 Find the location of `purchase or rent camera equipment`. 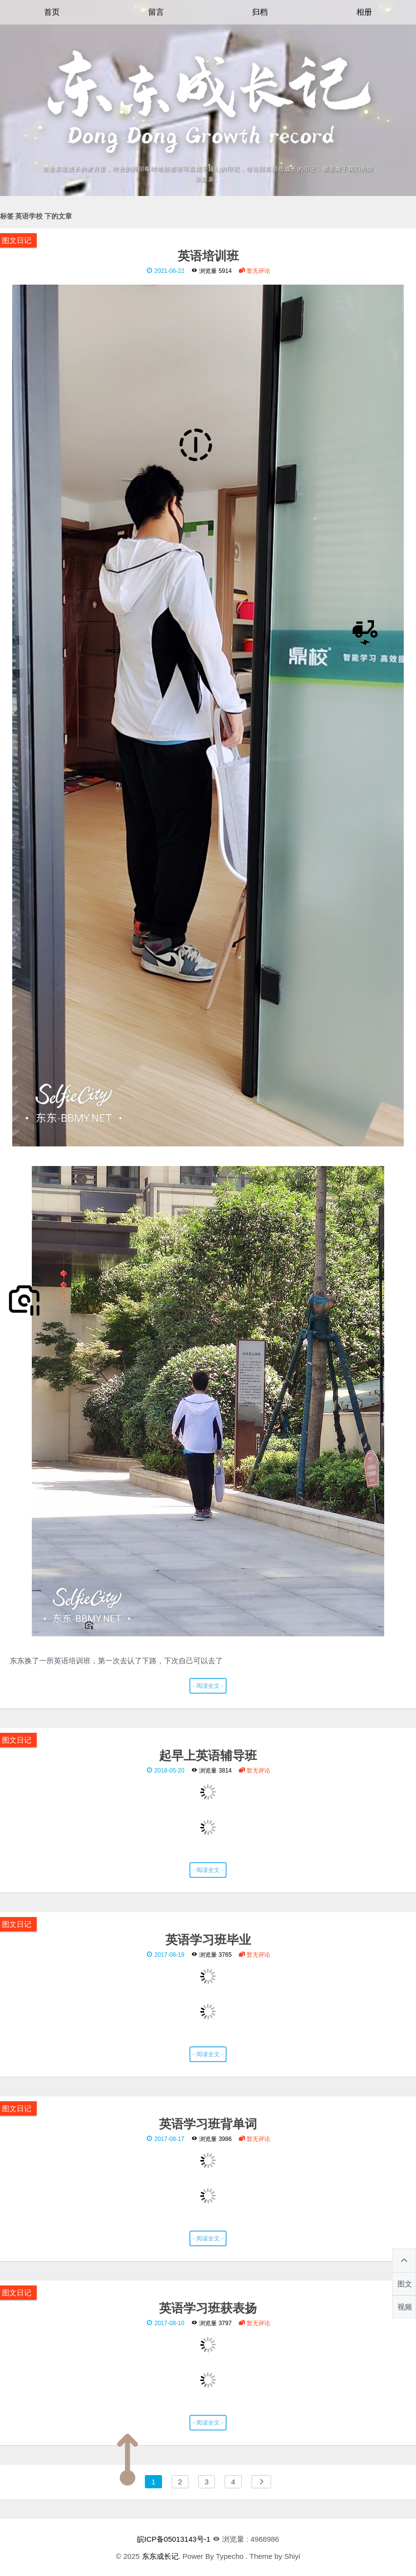

purchase or rent camera equipment is located at coordinates (89, 1625).